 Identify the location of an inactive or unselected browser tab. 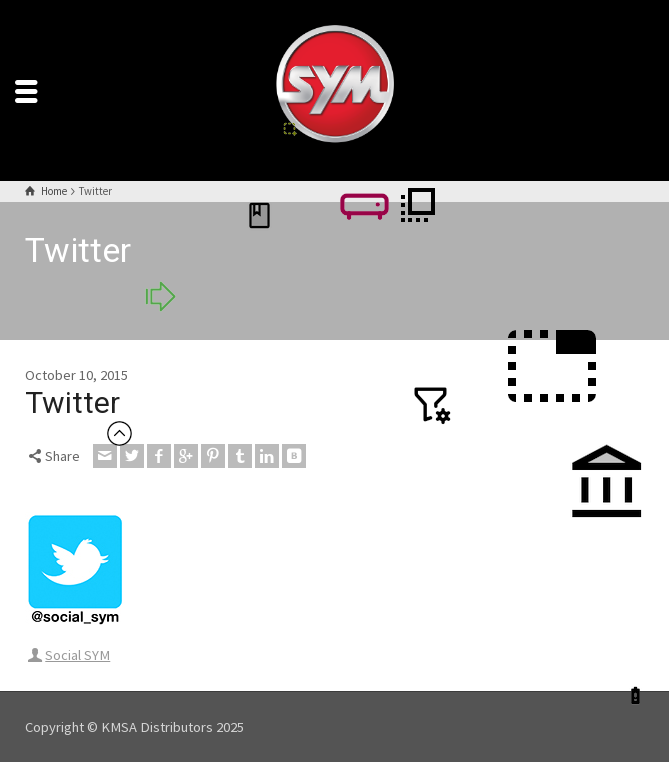
(552, 366).